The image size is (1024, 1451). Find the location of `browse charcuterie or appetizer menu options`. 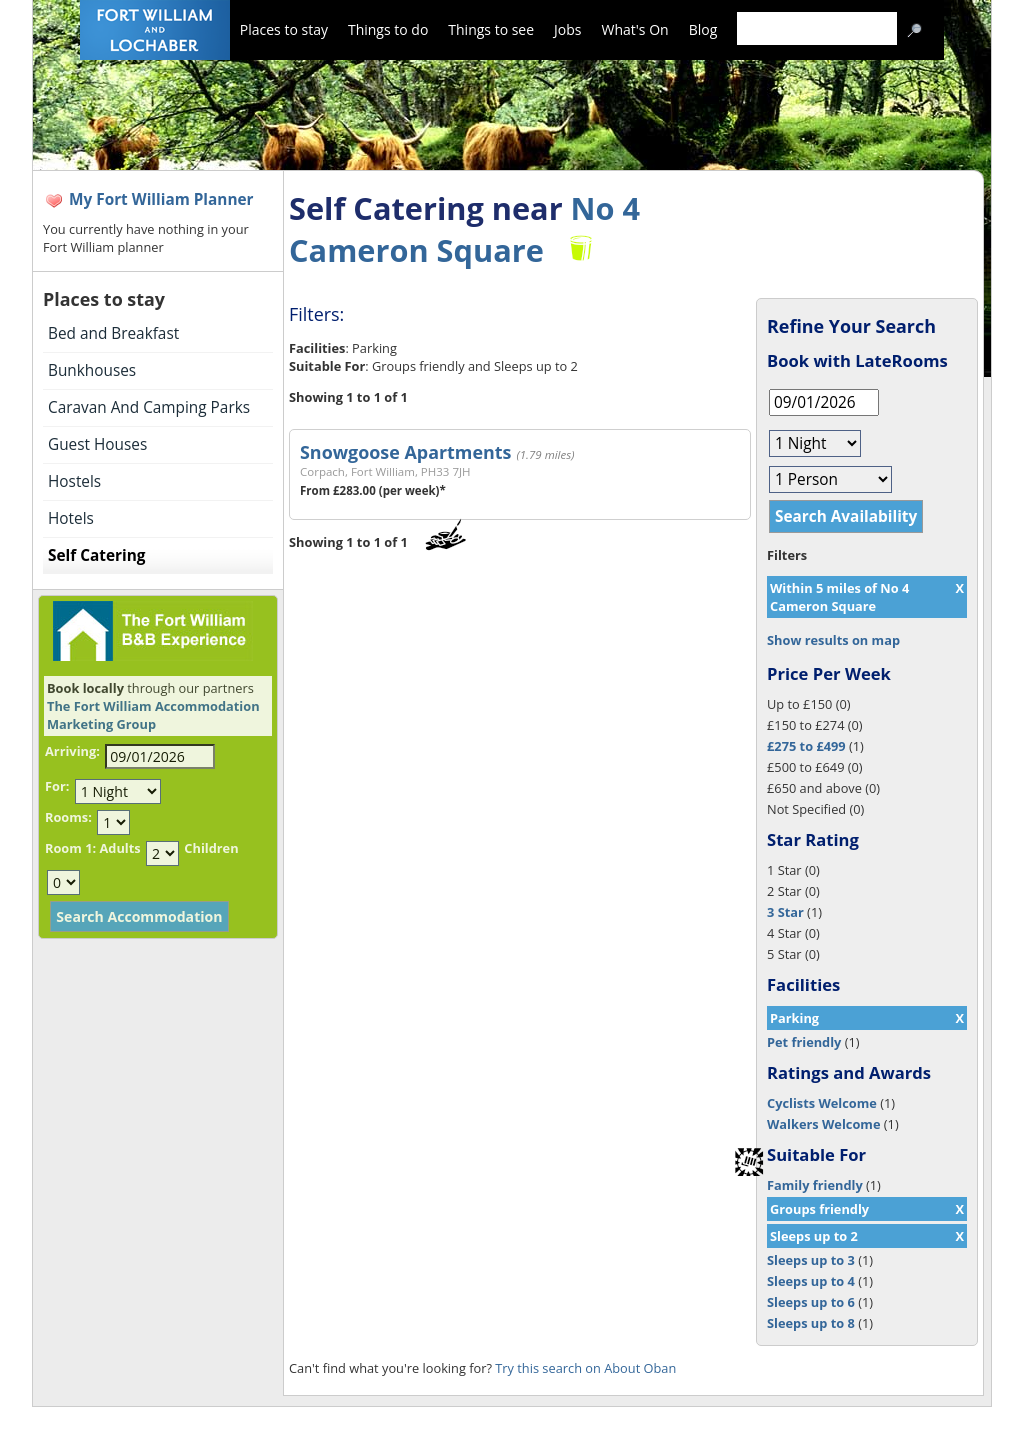

browse charcuterie or appetizer menu options is located at coordinates (445, 536).